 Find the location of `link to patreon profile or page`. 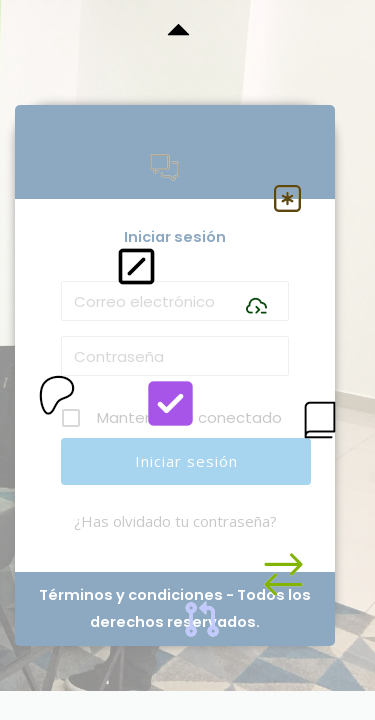

link to patreon profile or page is located at coordinates (55, 394).